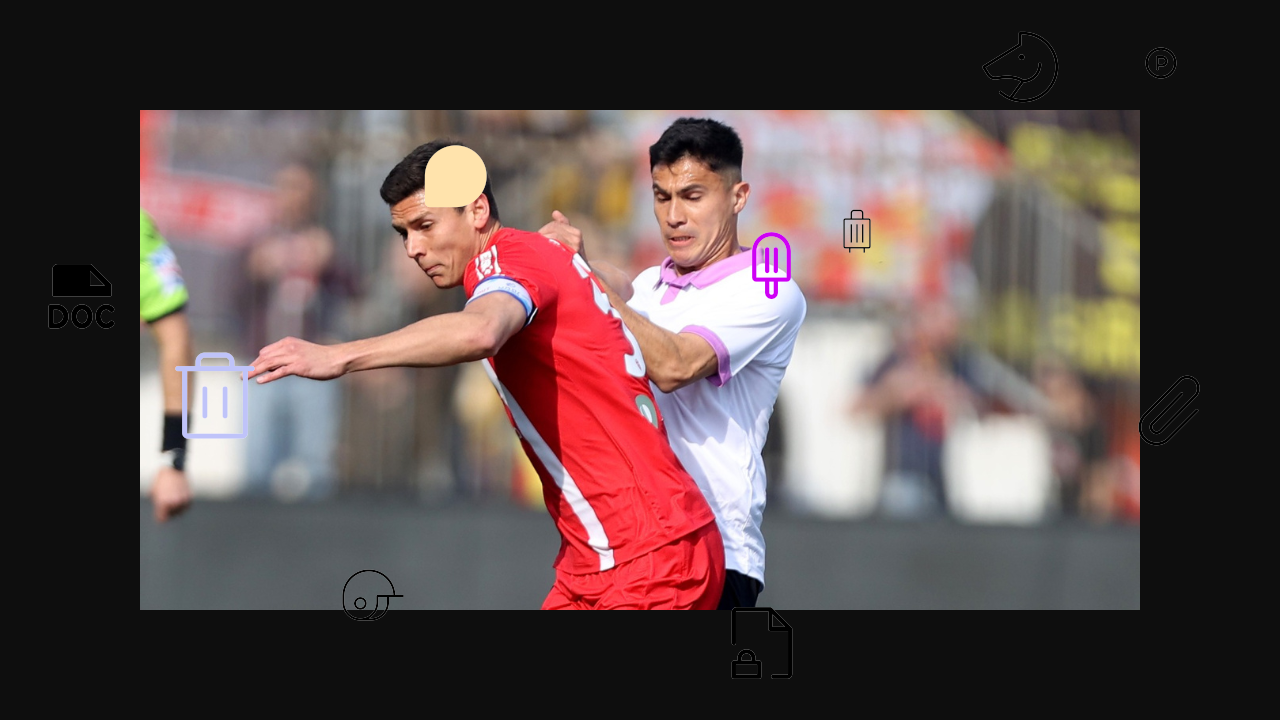  Describe the element at coordinates (215, 399) in the screenshot. I see `delete selected item` at that location.